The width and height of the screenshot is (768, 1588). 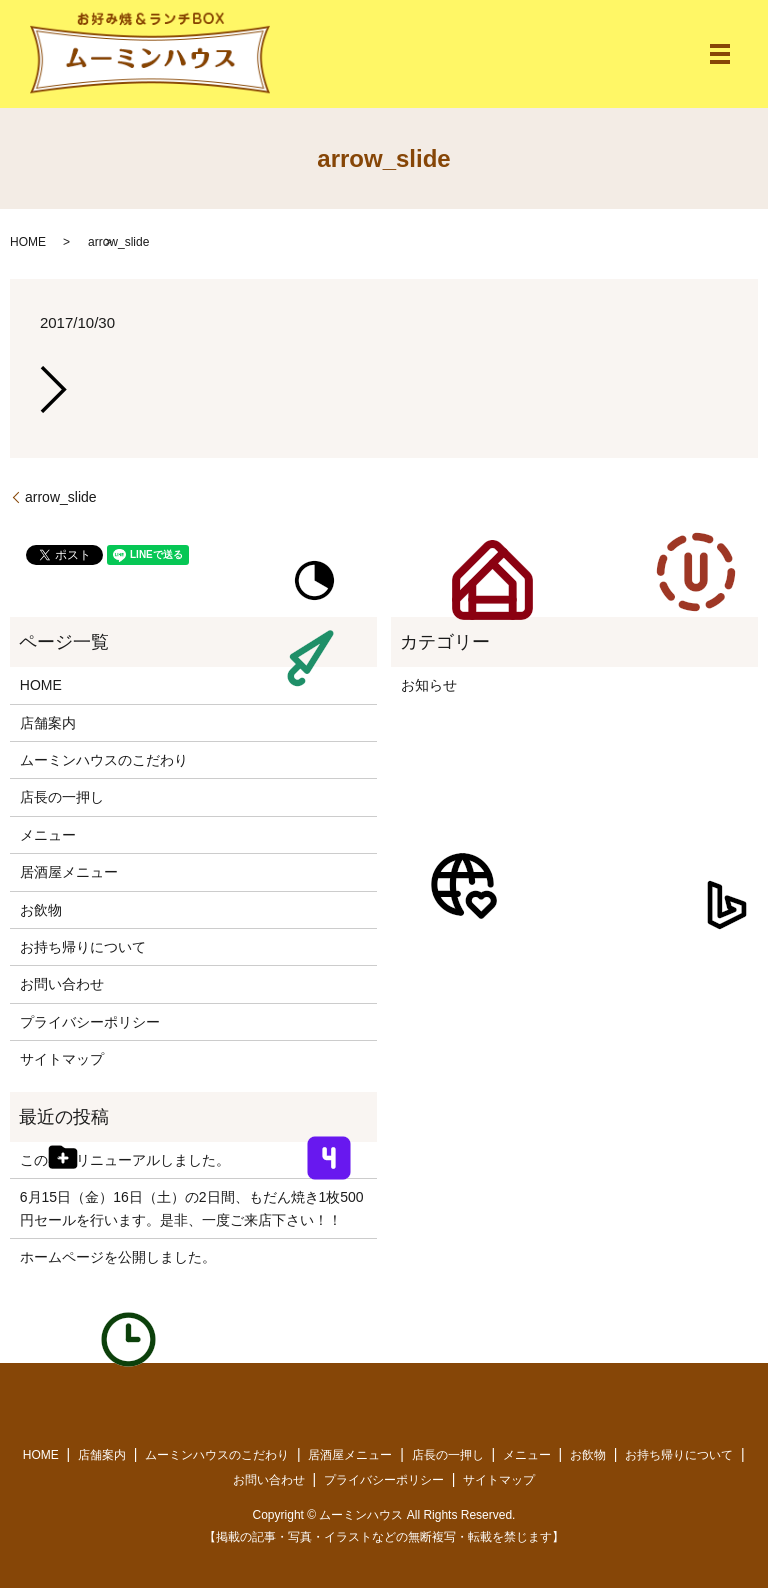 I want to click on create a new folder, so click(x=63, y=1158).